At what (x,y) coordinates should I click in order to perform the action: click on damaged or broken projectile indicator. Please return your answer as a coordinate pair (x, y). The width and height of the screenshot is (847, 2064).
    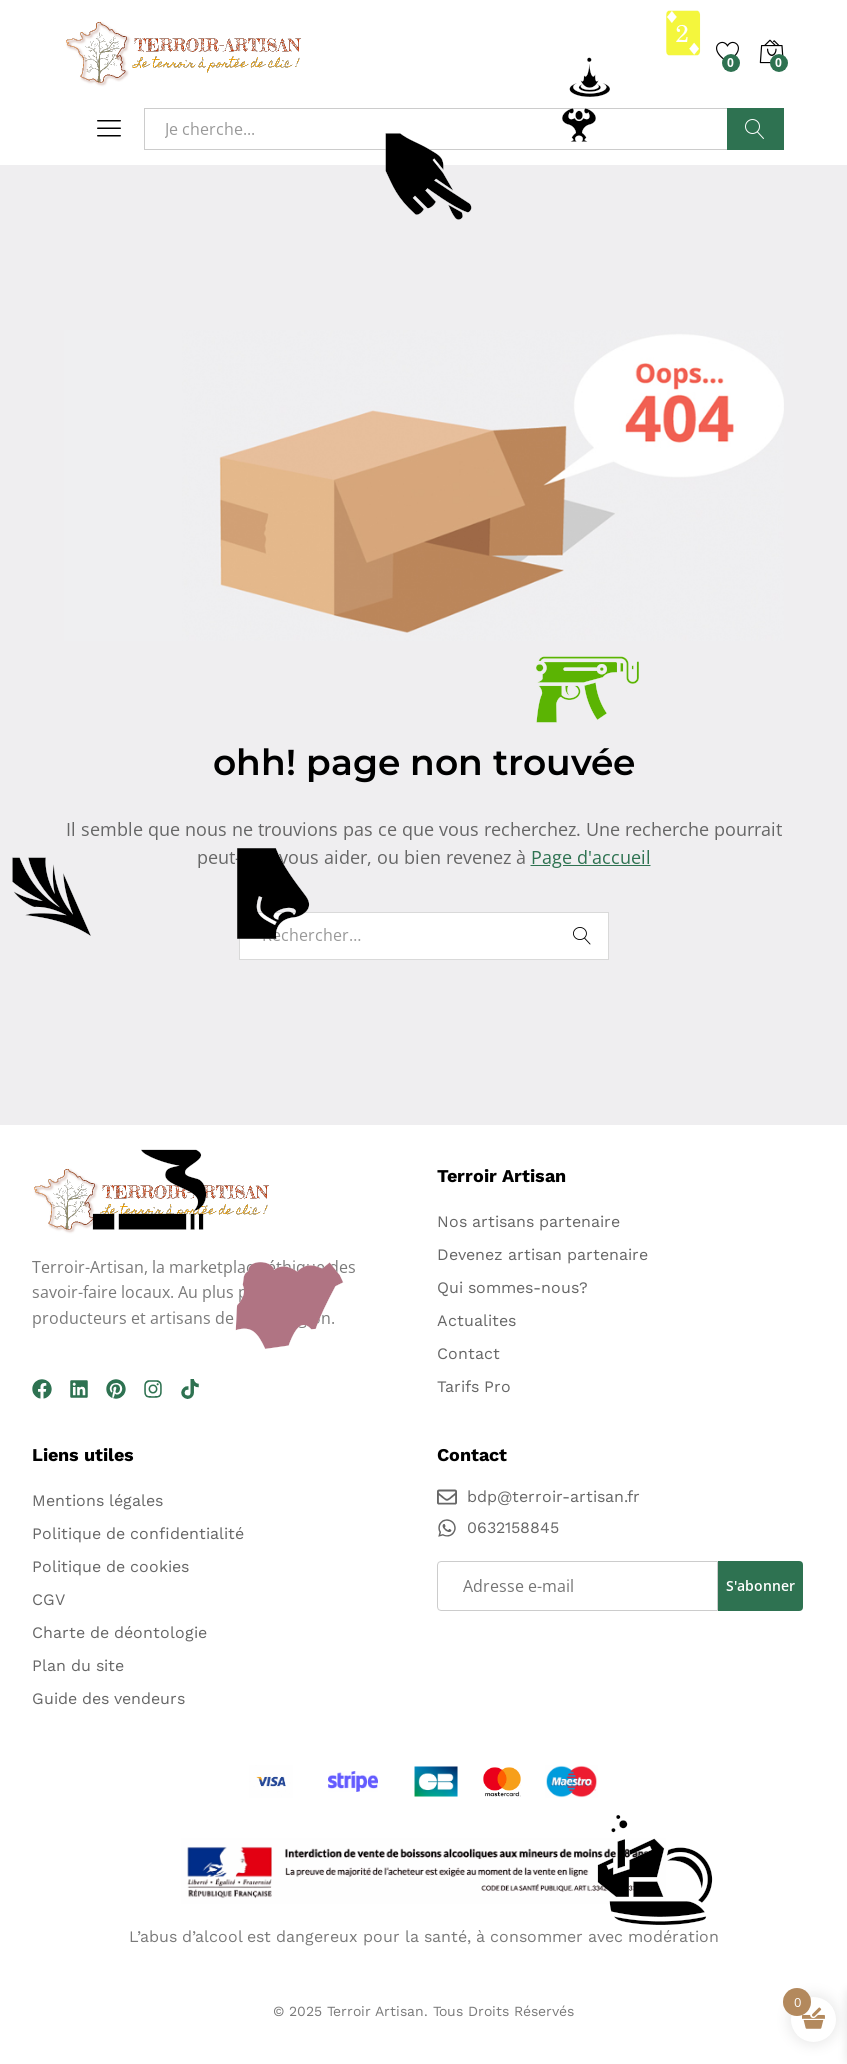
    Looking at the image, I should click on (51, 896).